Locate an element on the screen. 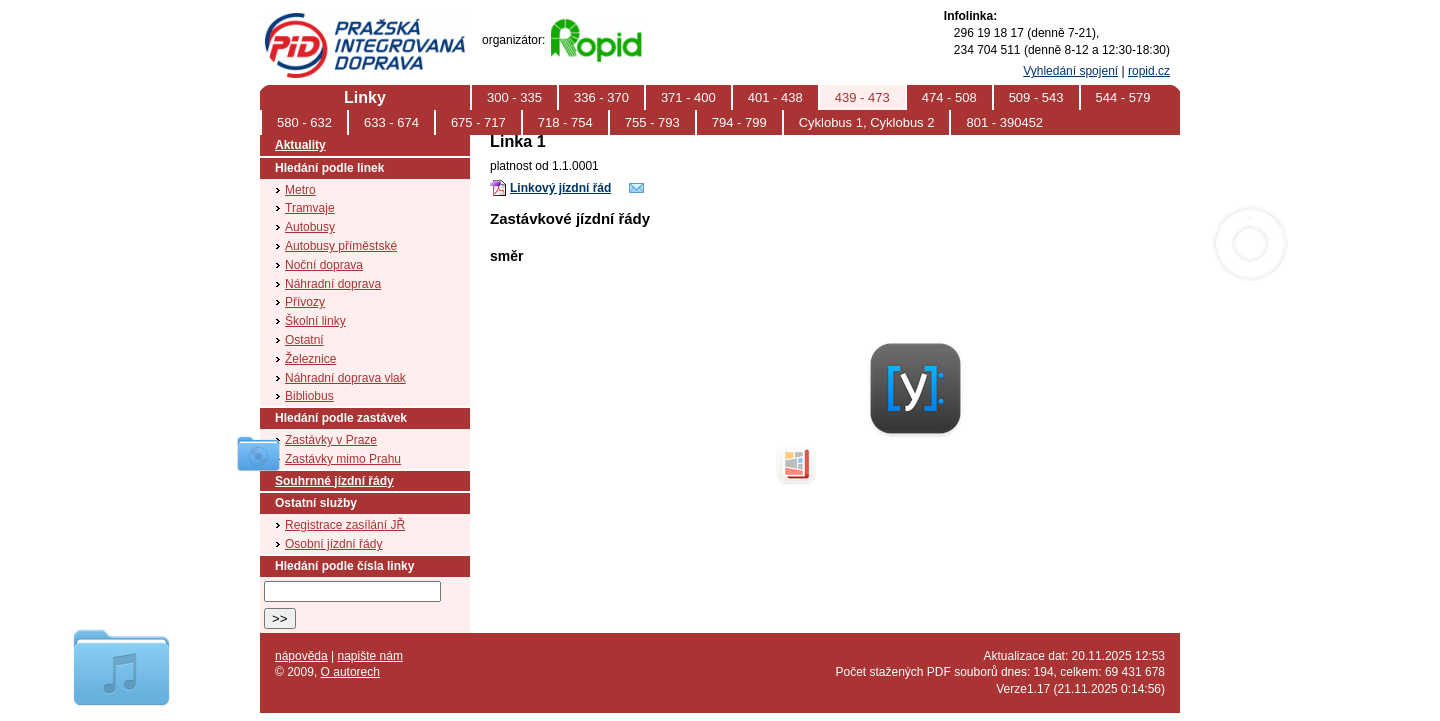  launch ipython interactive python shell is located at coordinates (915, 388).